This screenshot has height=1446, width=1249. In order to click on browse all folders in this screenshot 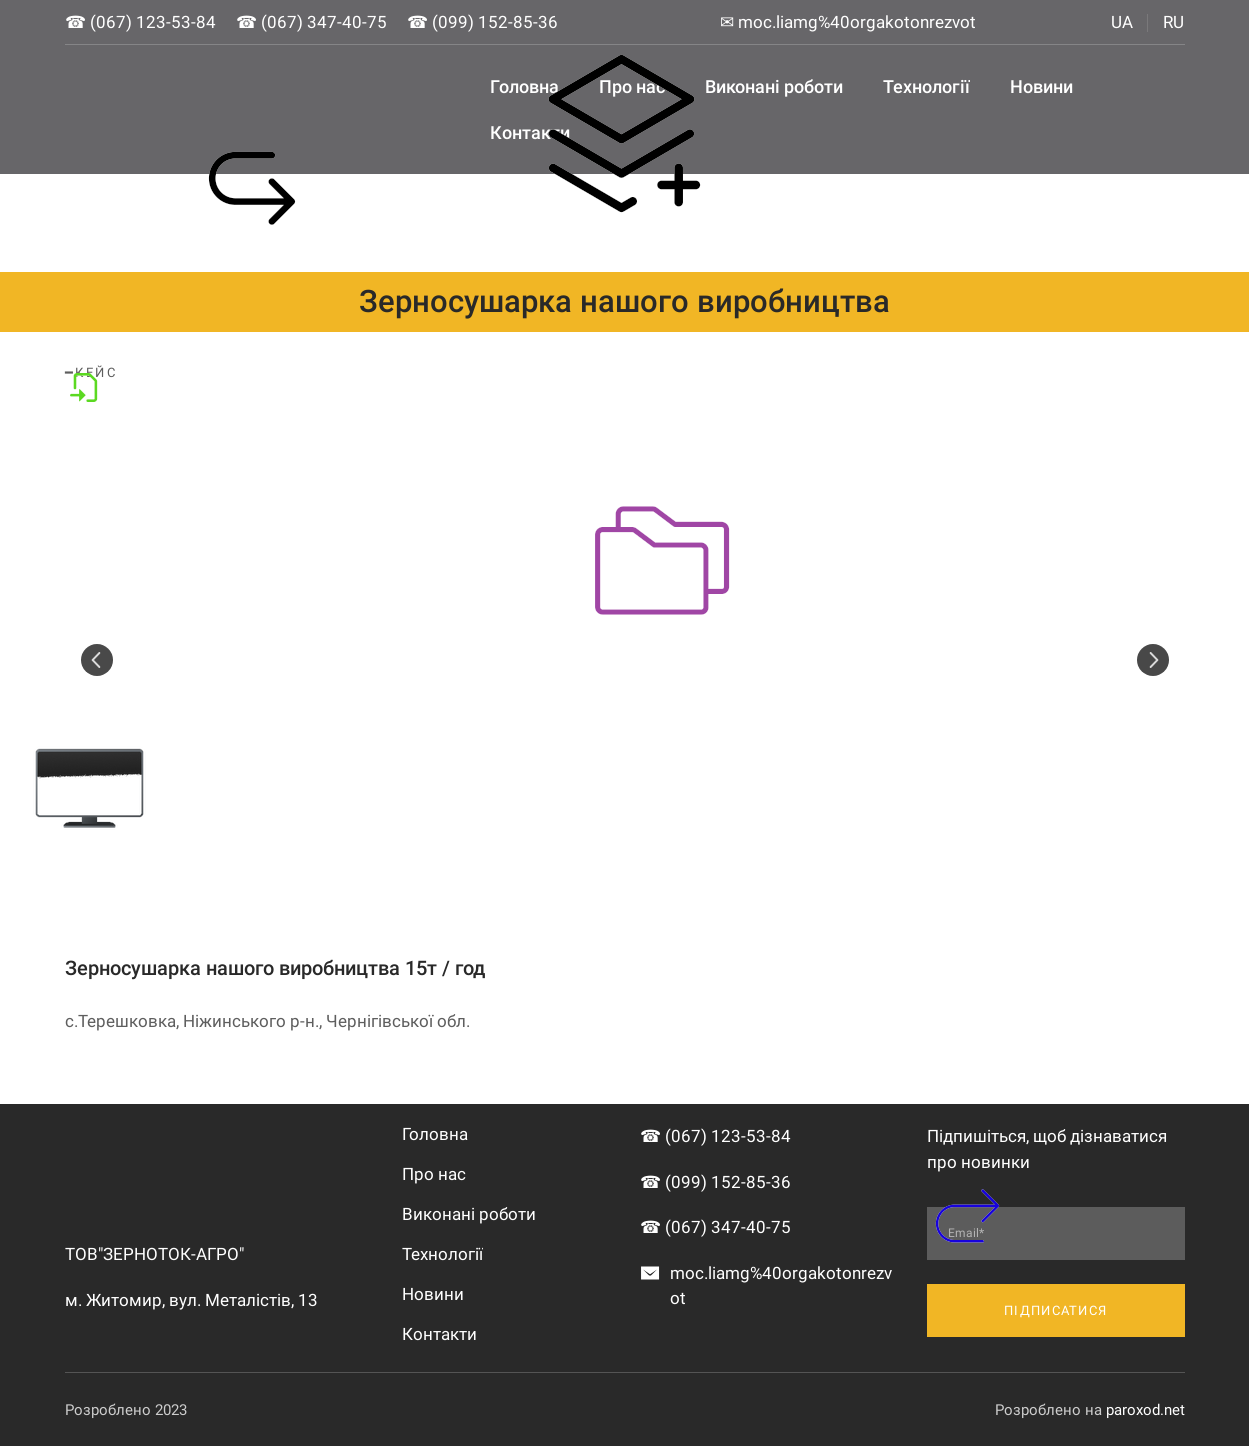, I will do `click(659, 560)`.